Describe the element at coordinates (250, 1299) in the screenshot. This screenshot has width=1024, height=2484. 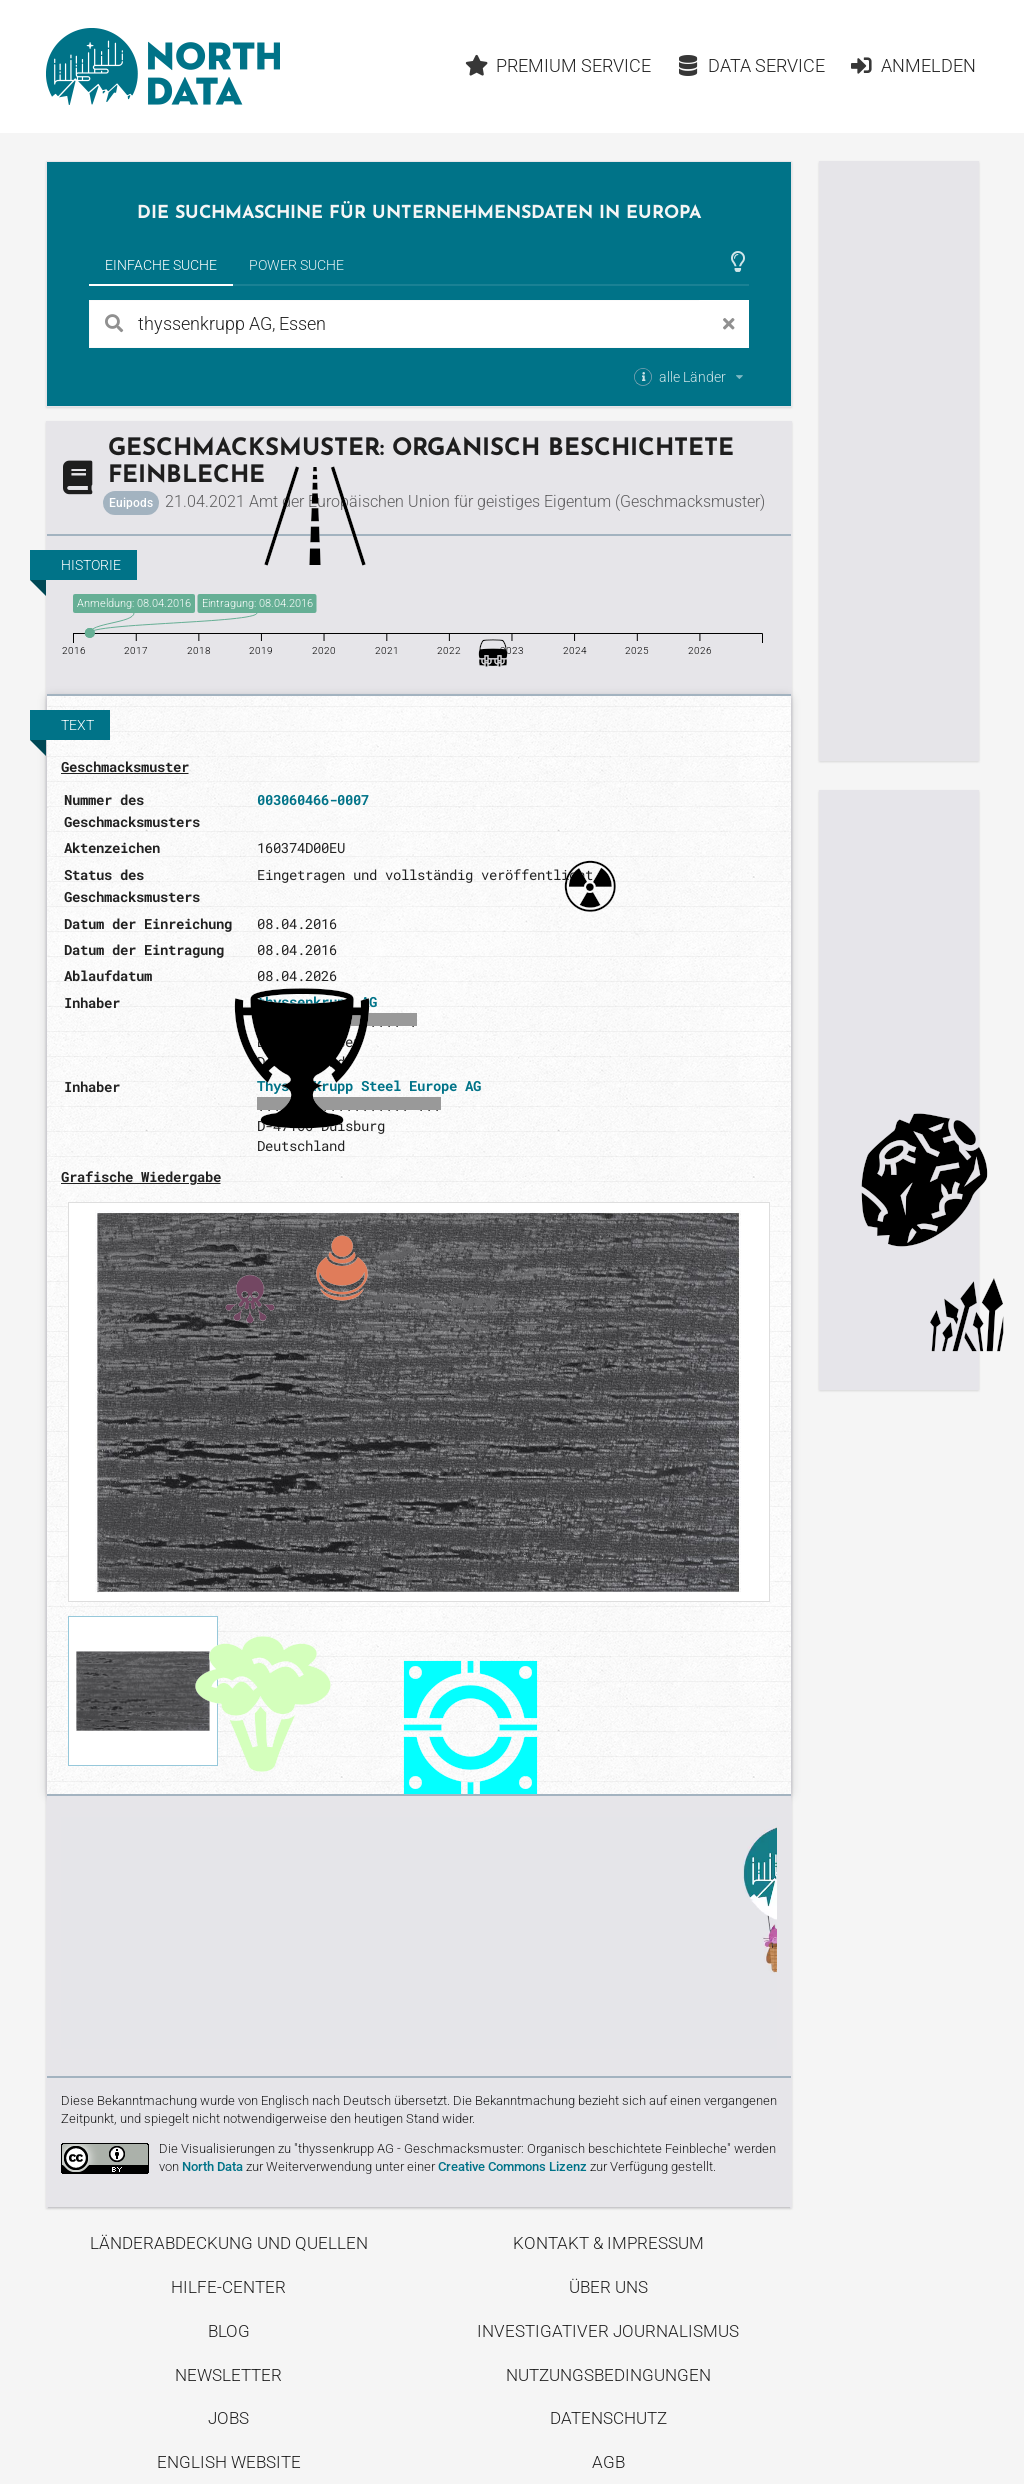
I see `indicates a toxic or hazardous game element` at that location.